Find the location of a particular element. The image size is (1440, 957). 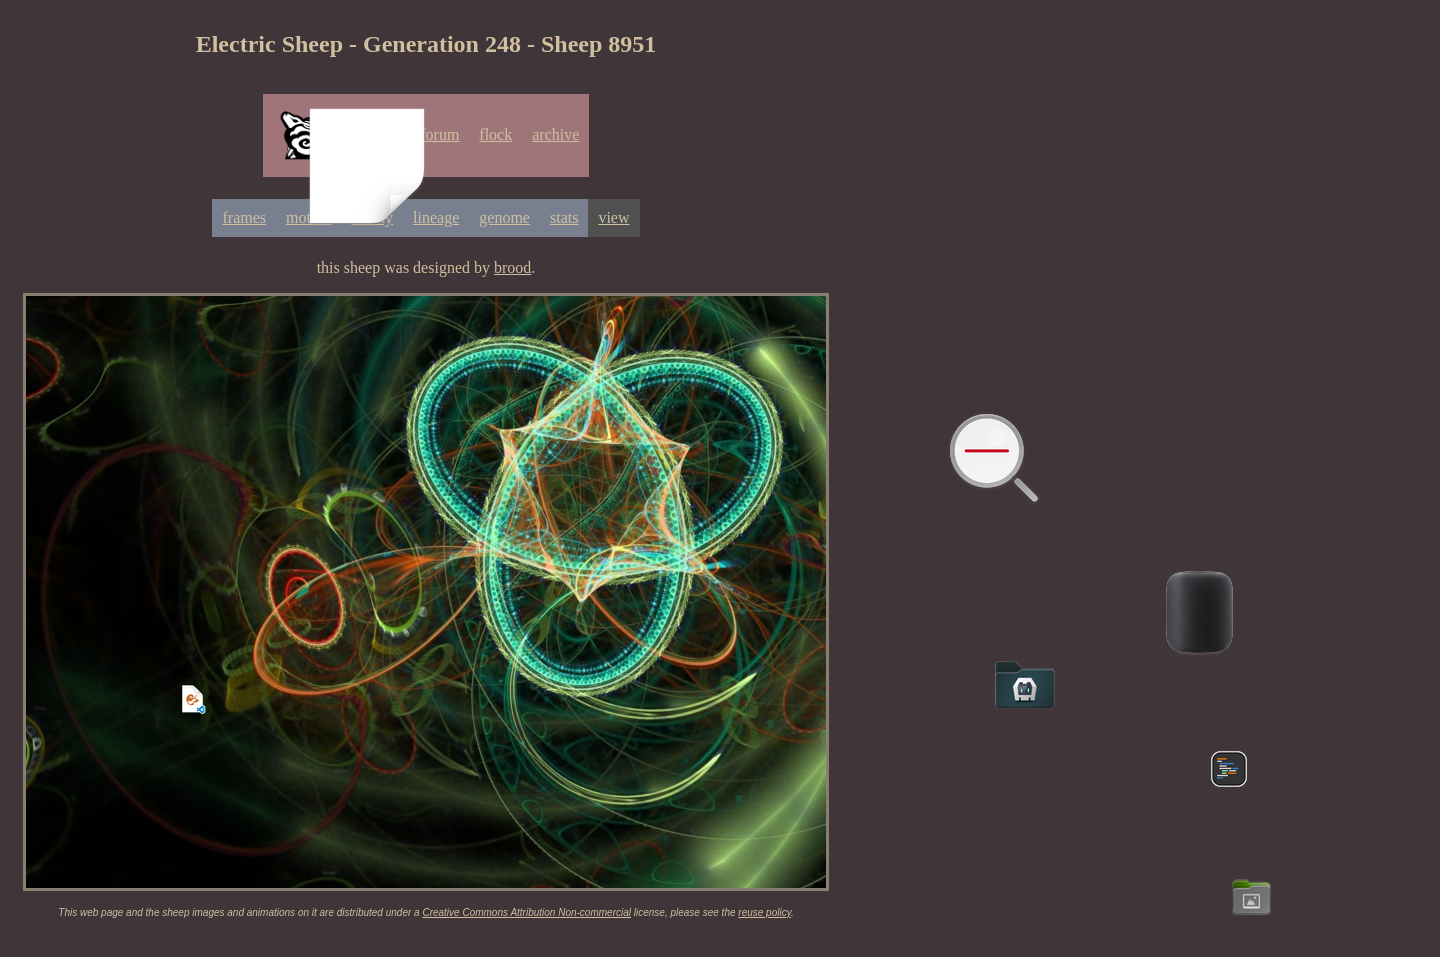

bower package manager file in Visual Studio Code is located at coordinates (192, 699).